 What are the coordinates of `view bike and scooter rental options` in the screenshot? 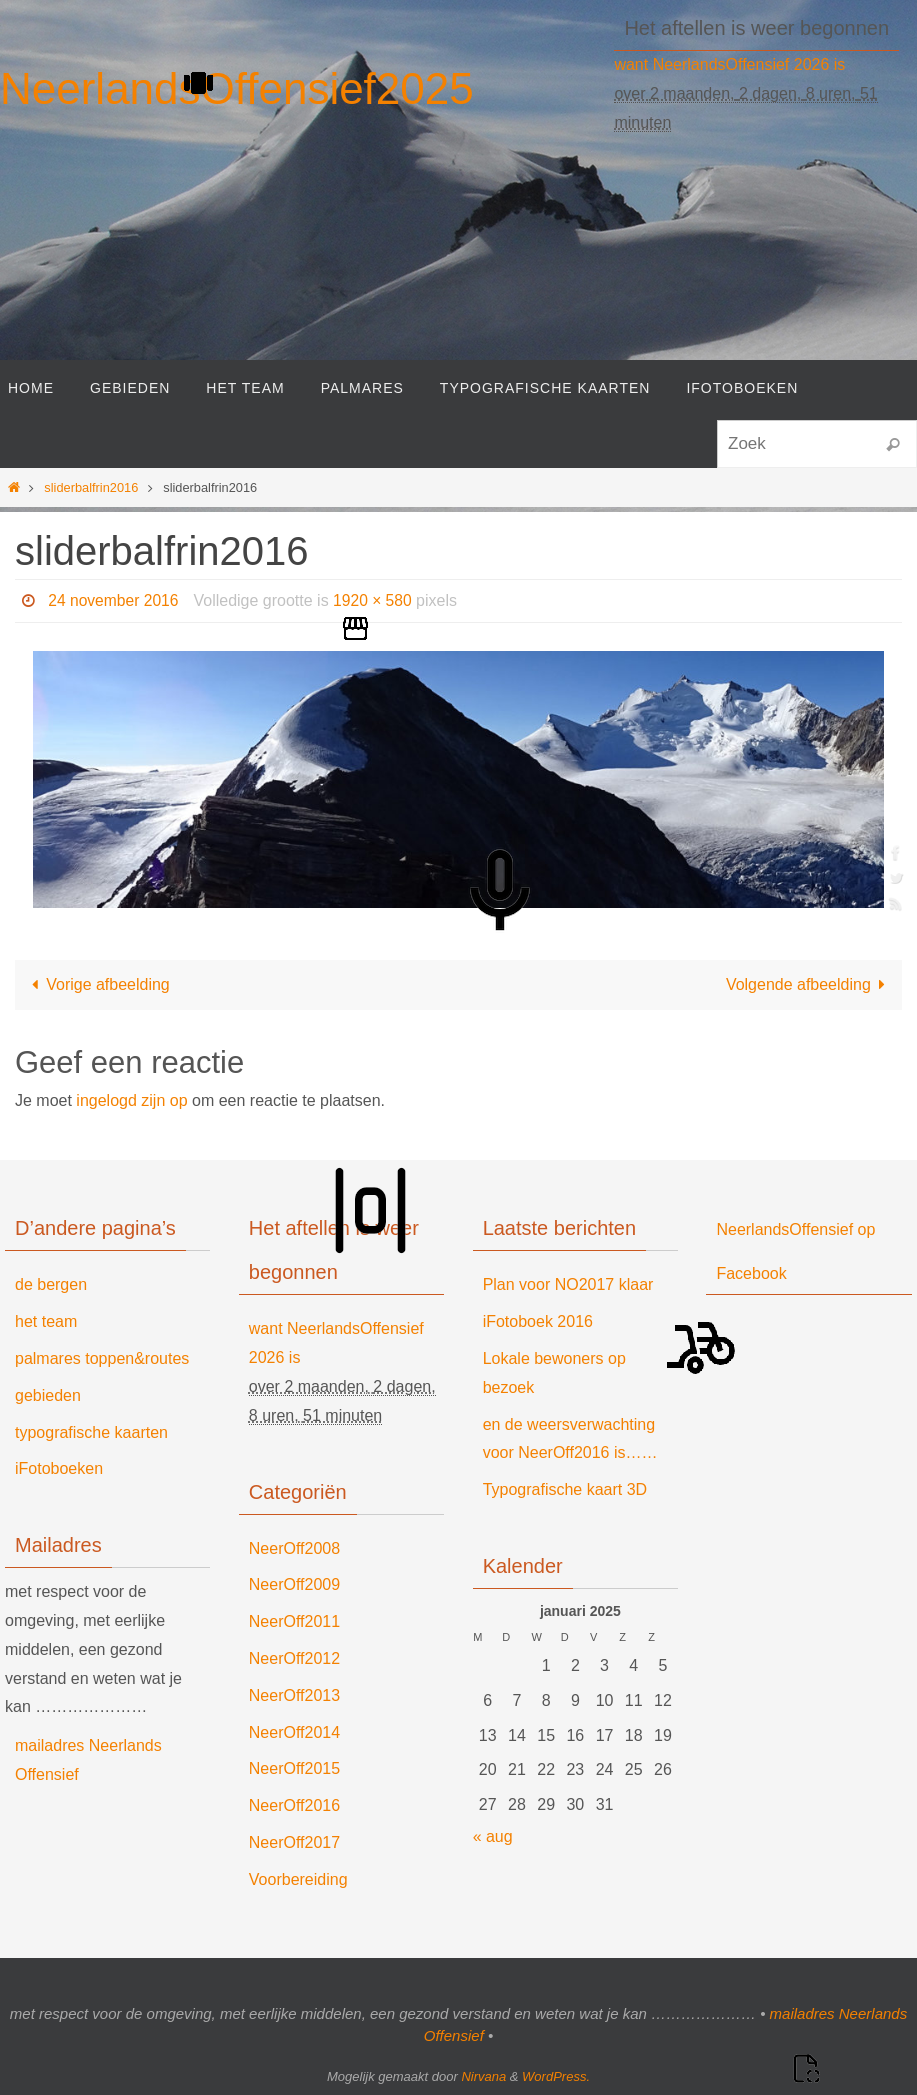 It's located at (701, 1348).